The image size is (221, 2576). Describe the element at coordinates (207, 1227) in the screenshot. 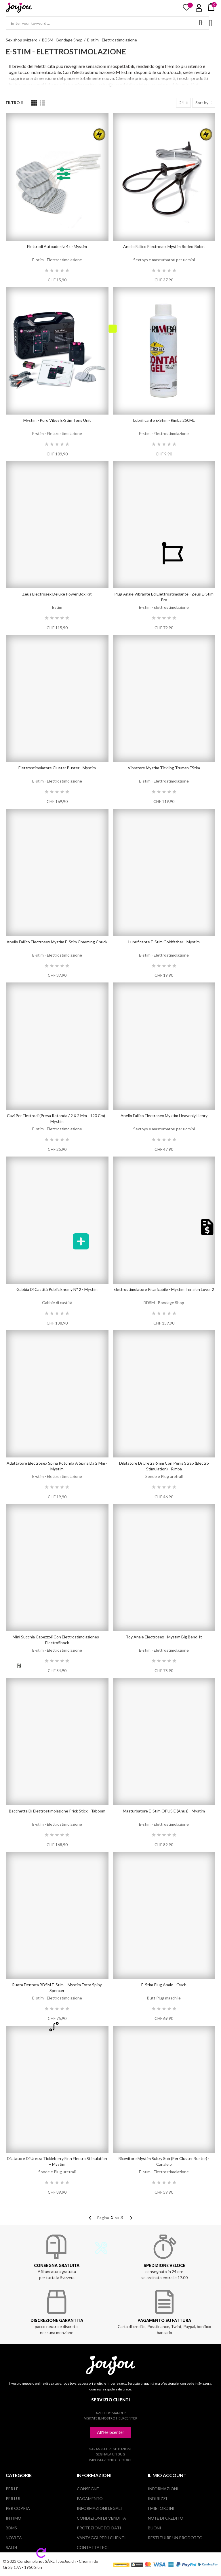

I see `view invoice or billing document` at that location.